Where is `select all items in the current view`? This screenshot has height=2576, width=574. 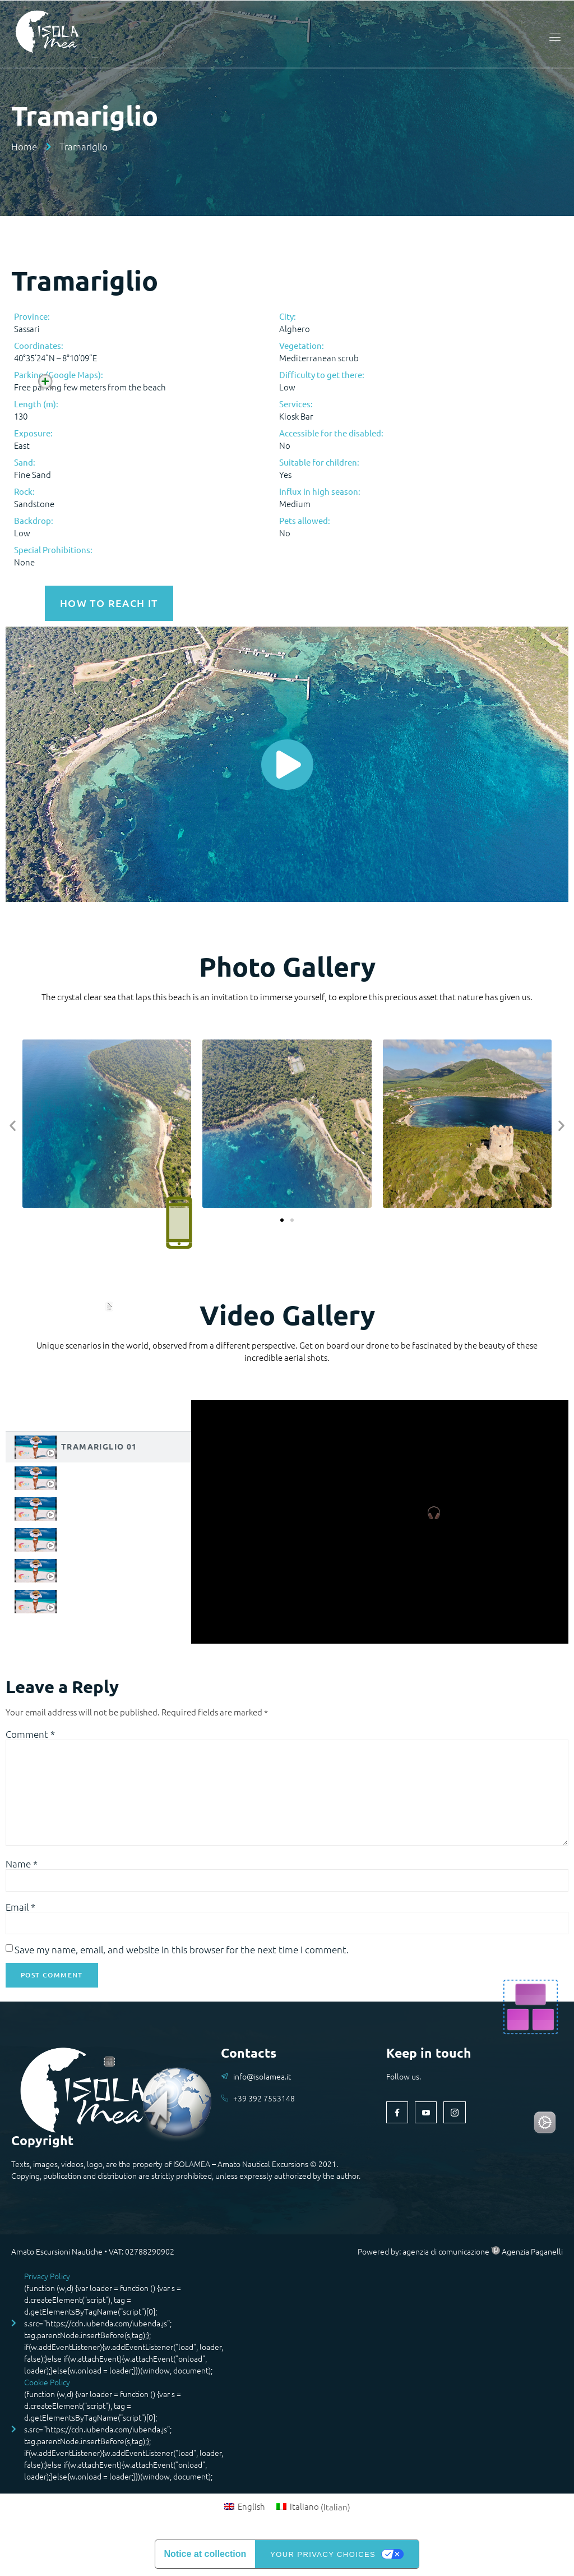
select all items in the current view is located at coordinates (530, 2007).